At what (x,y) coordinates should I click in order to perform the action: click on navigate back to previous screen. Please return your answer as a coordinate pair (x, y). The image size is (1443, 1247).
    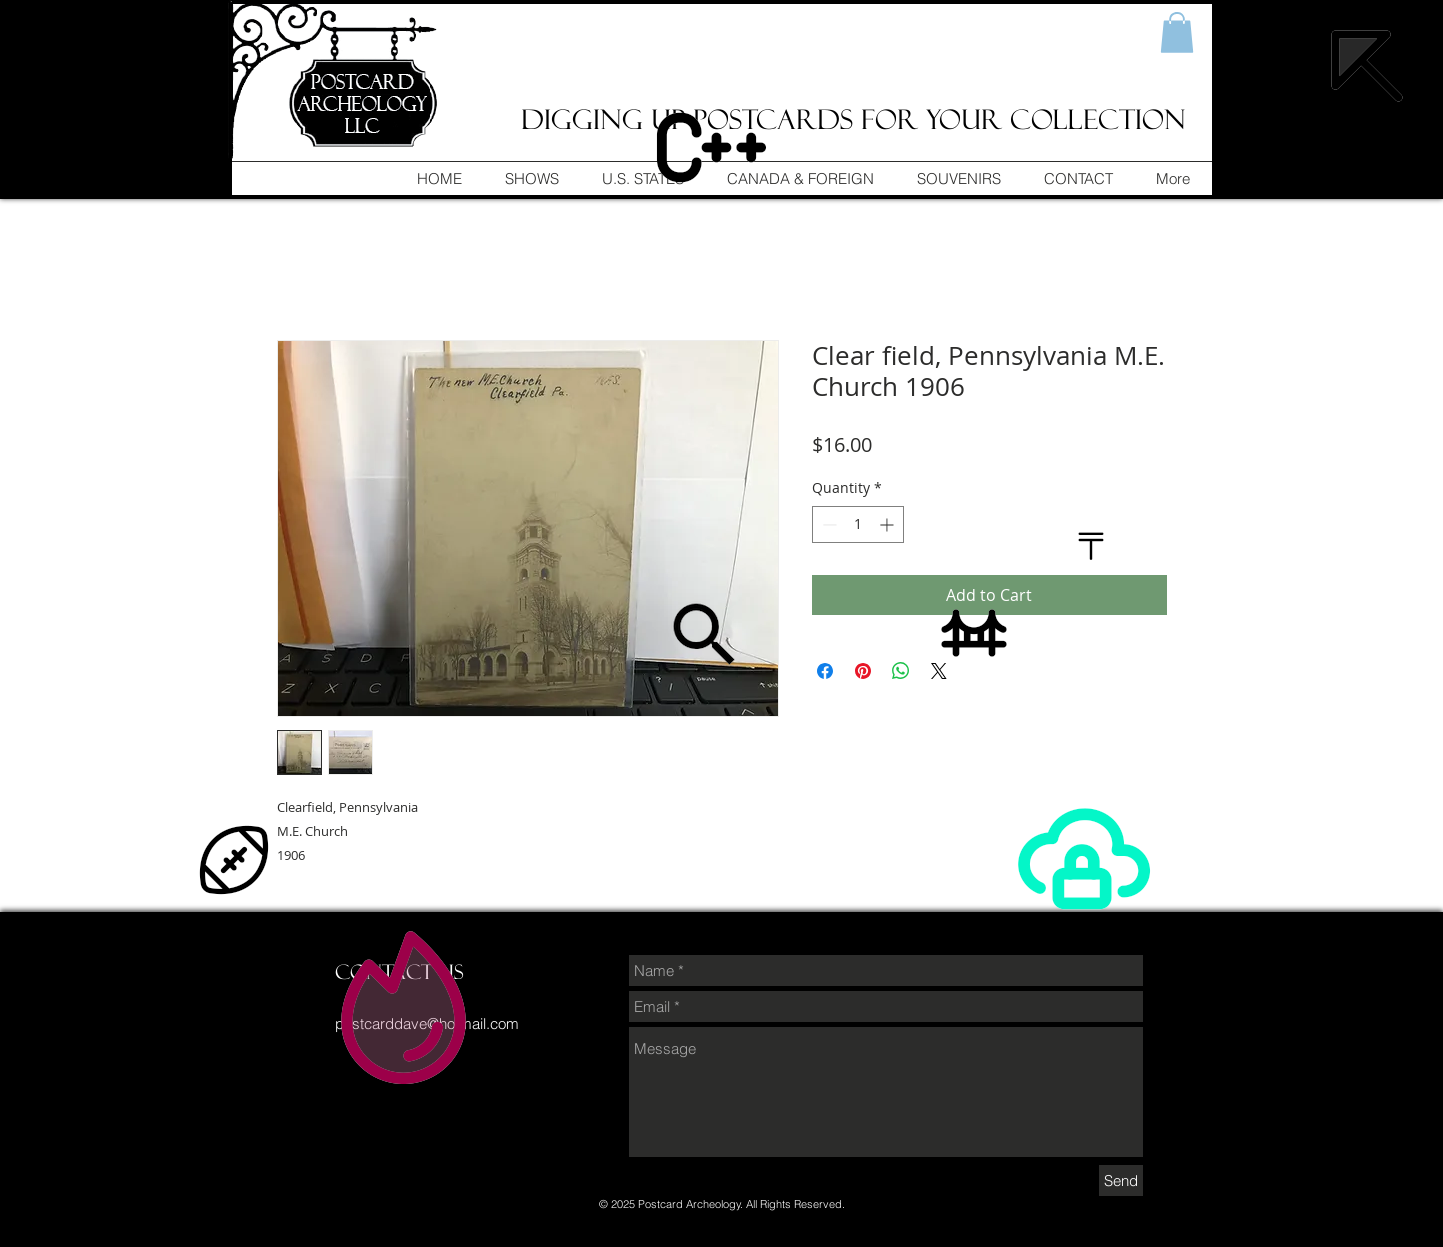
    Looking at the image, I should click on (1367, 66).